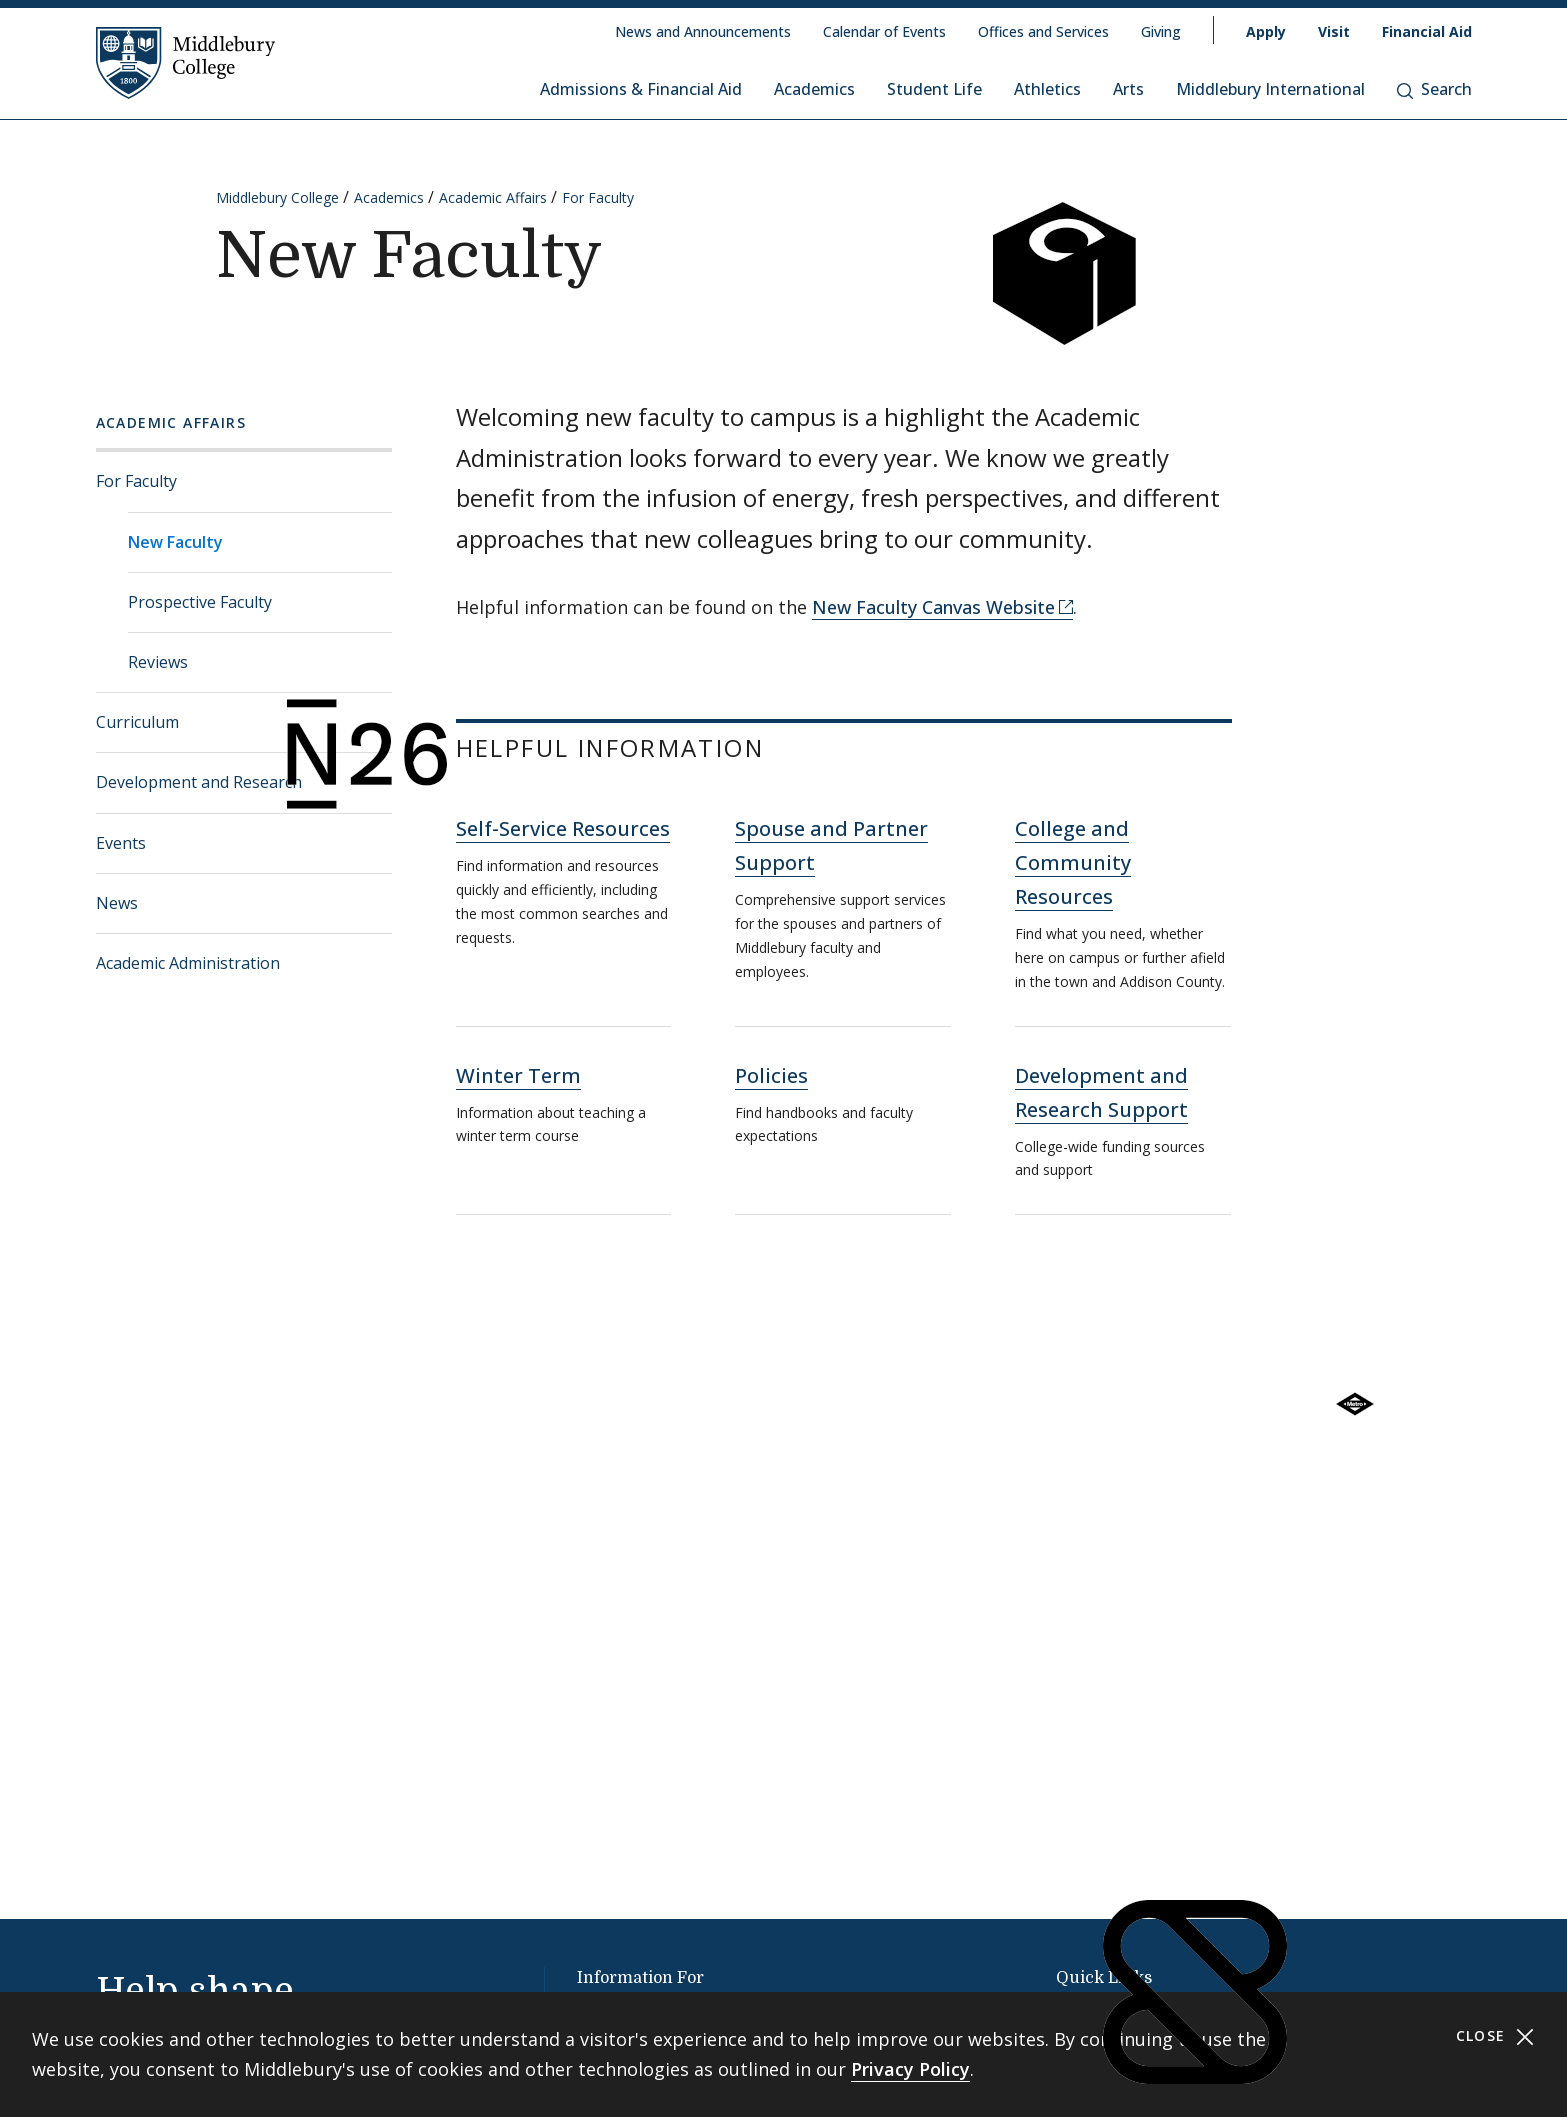 Image resolution: width=1567 pixels, height=2117 pixels. I want to click on open the Shortcut project management app, so click(1195, 1992).